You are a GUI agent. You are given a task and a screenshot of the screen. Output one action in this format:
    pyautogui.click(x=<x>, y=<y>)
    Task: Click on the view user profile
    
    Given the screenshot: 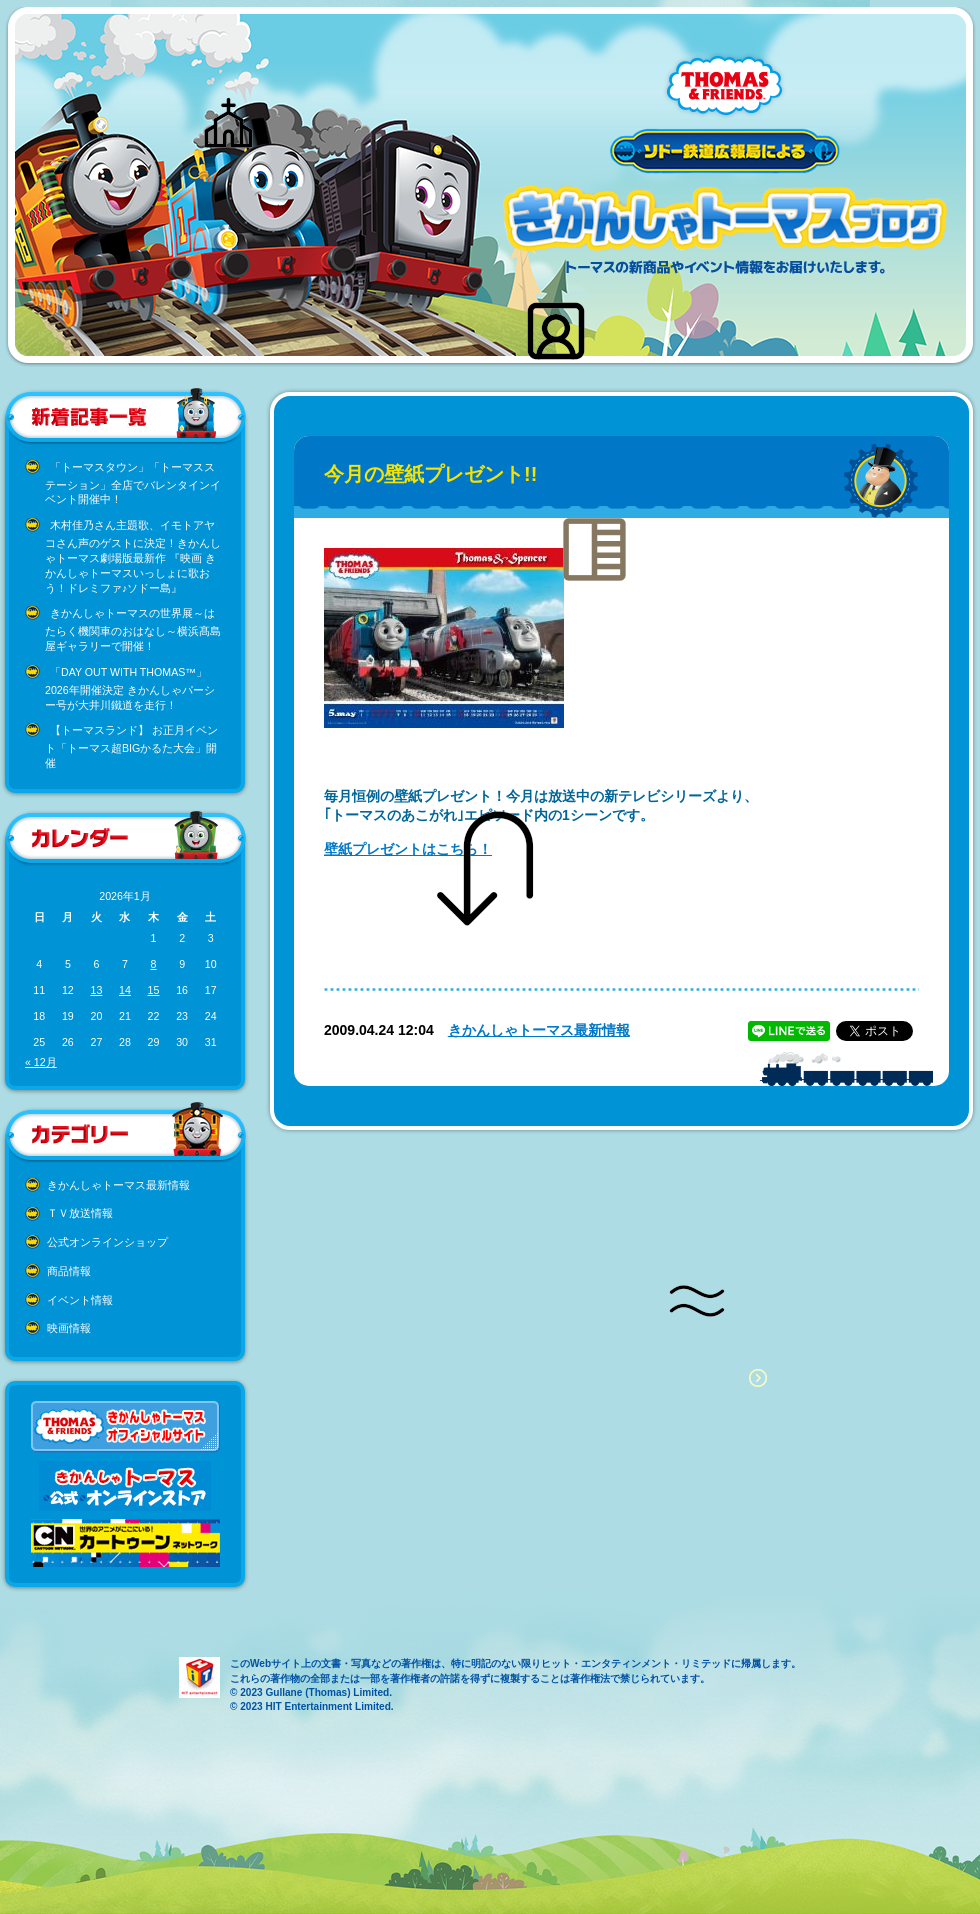 What is the action you would take?
    pyautogui.click(x=556, y=331)
    